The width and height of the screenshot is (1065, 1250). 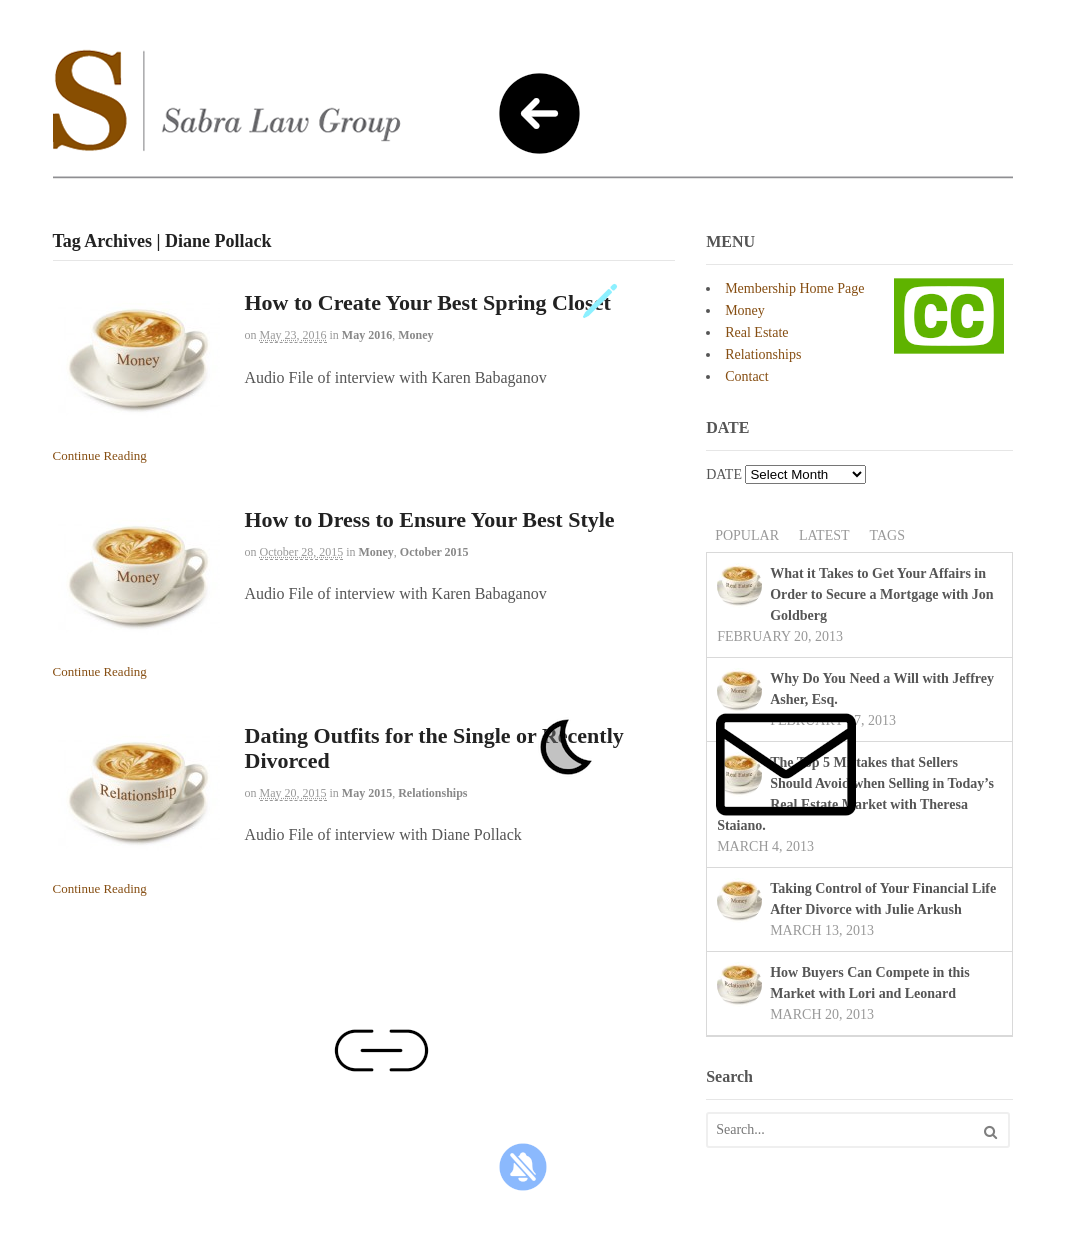 I want to click on go back to the previous screen, so click(x=539, y=113).